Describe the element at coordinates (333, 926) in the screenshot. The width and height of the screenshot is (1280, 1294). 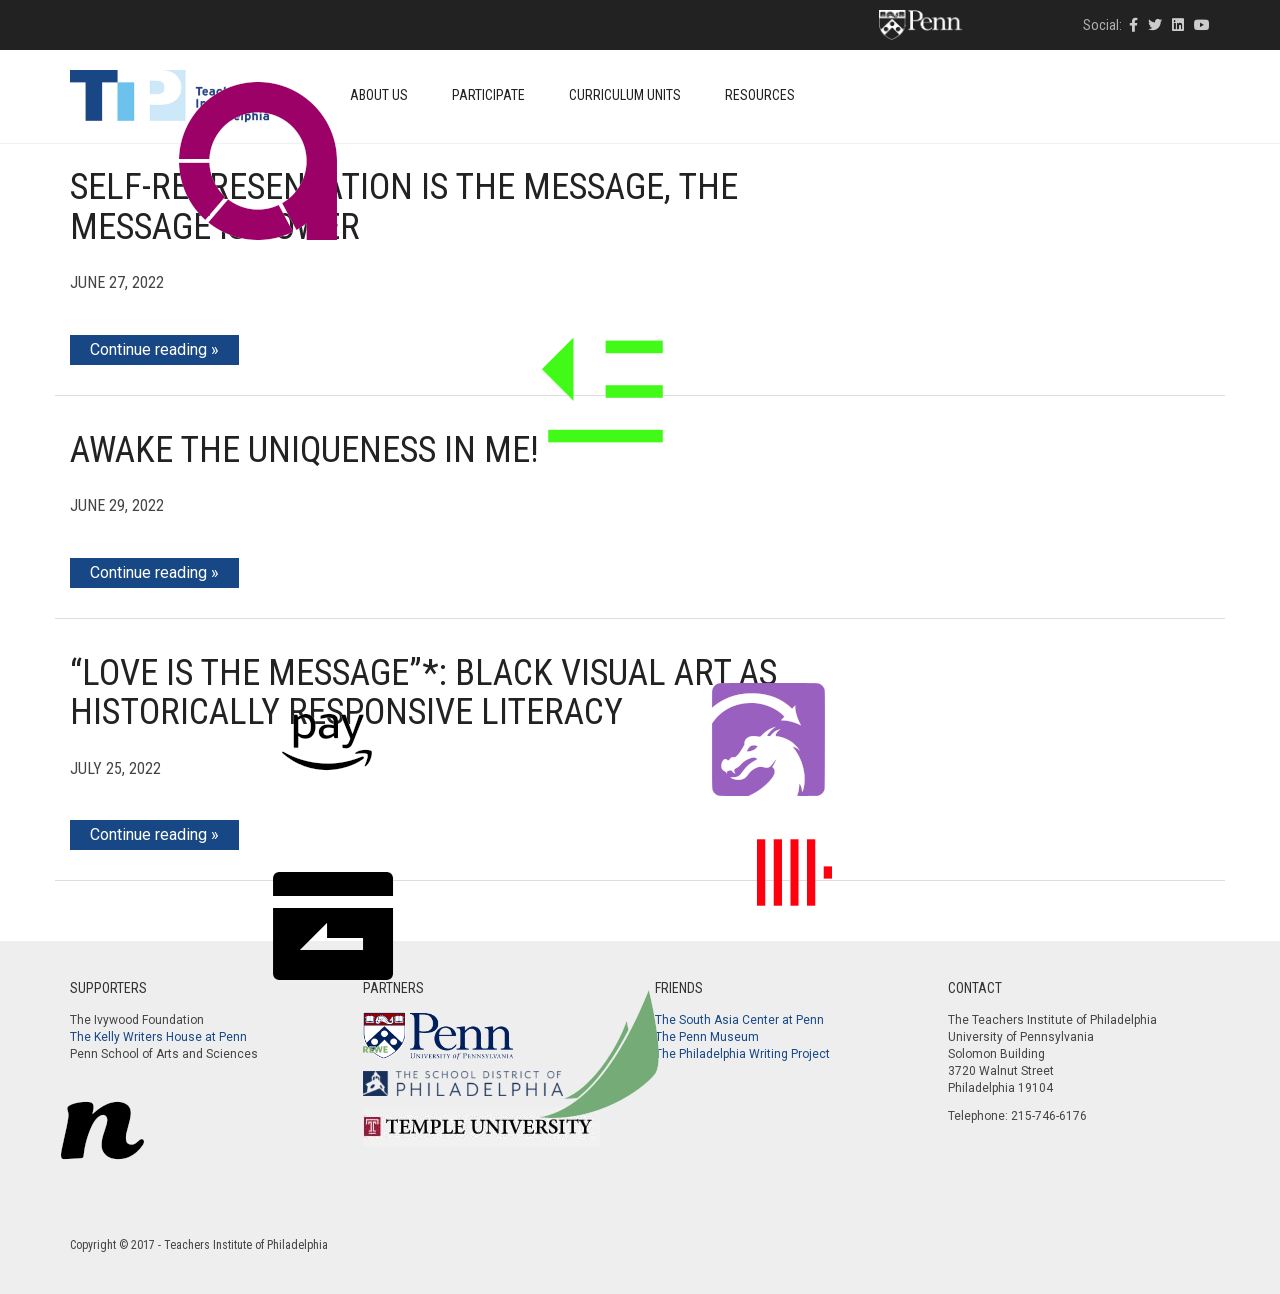
I see `request a refund for a transaction` at that location.